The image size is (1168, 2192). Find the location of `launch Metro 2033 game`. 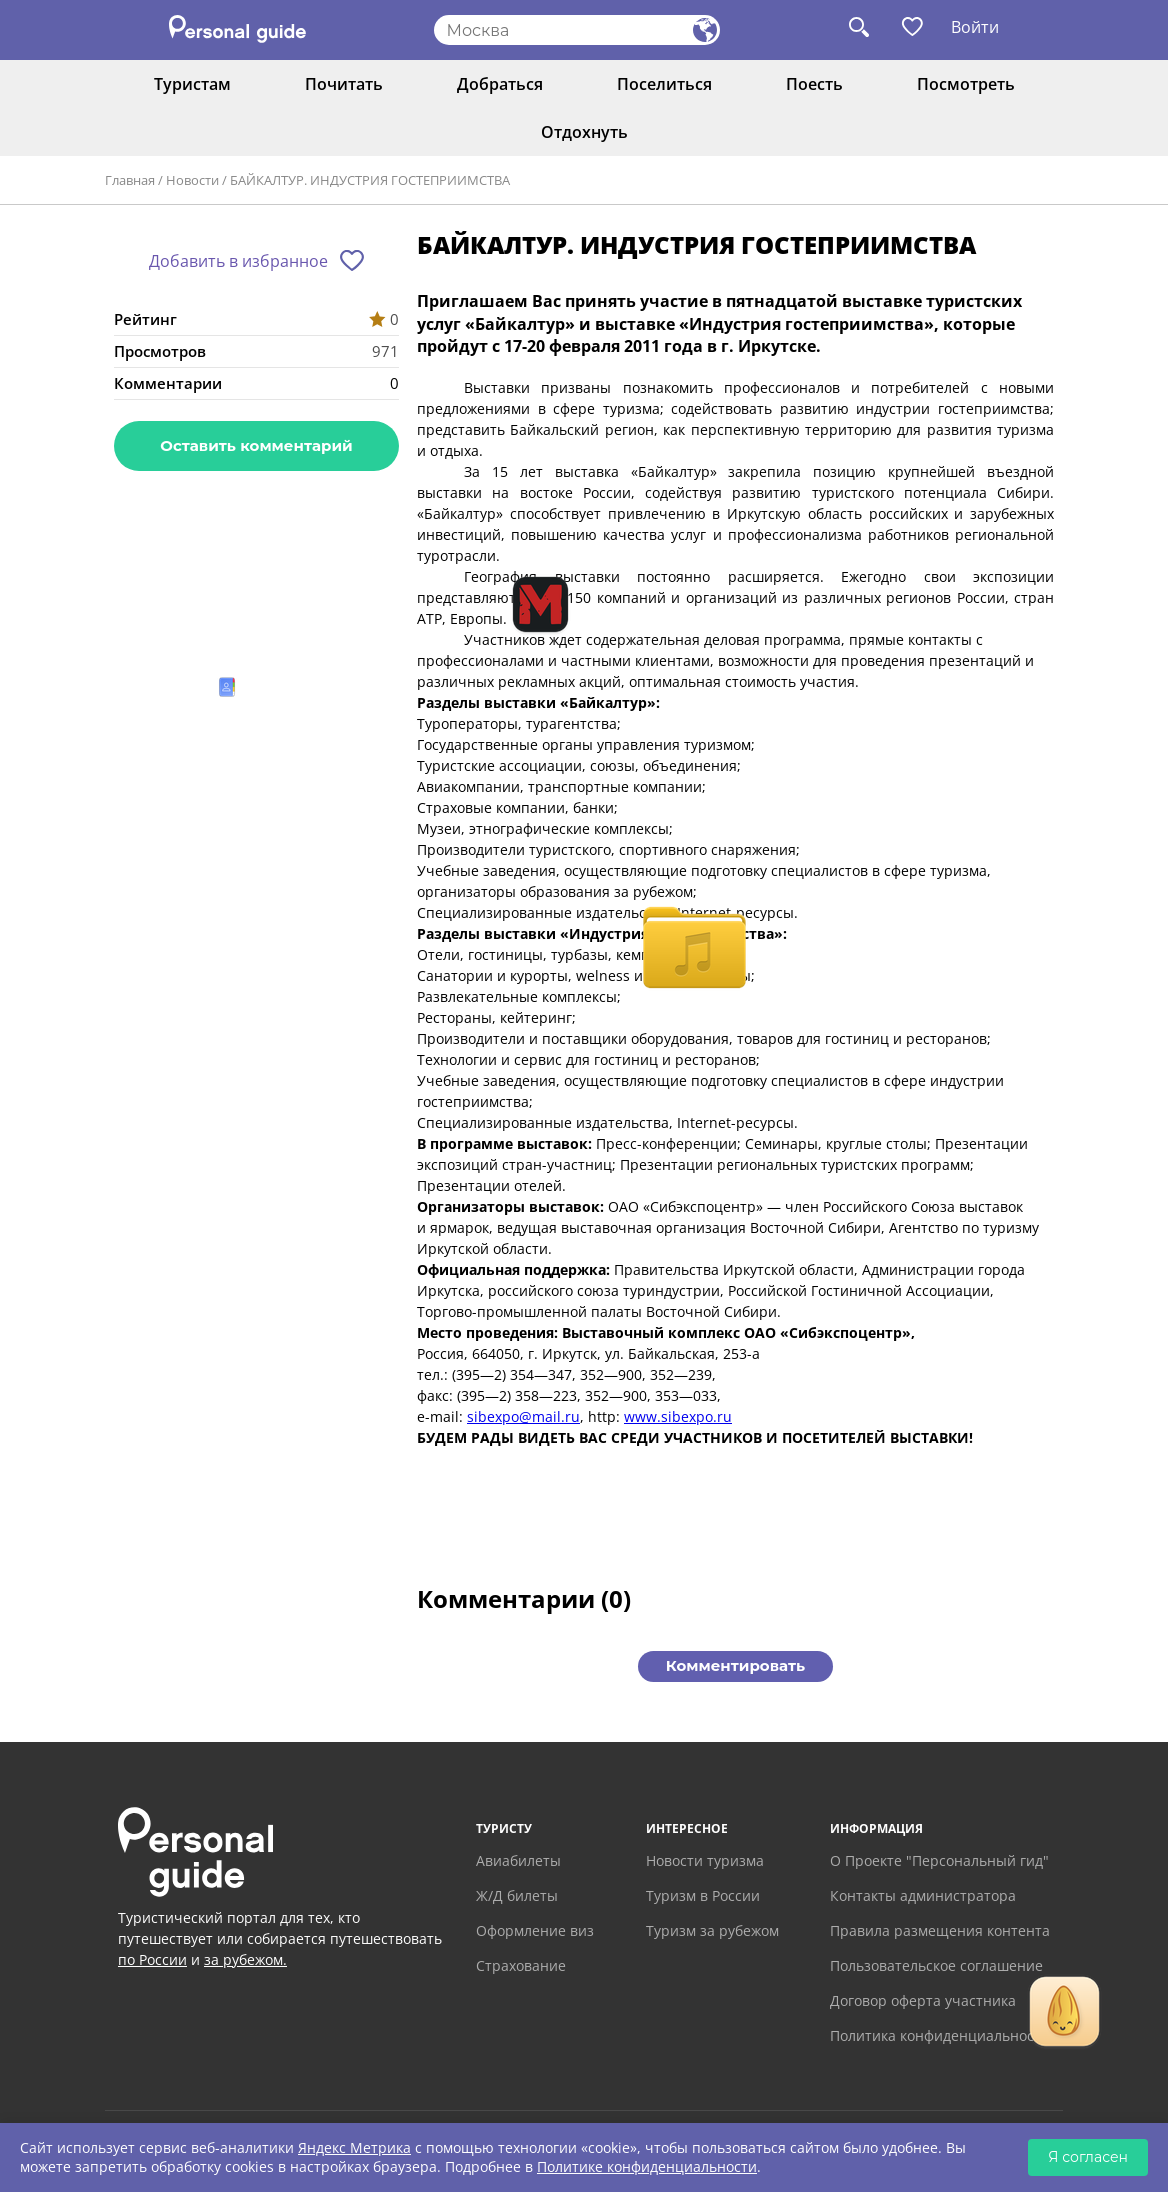

launch Metro 2033 game is located at coordinates (540, 604).